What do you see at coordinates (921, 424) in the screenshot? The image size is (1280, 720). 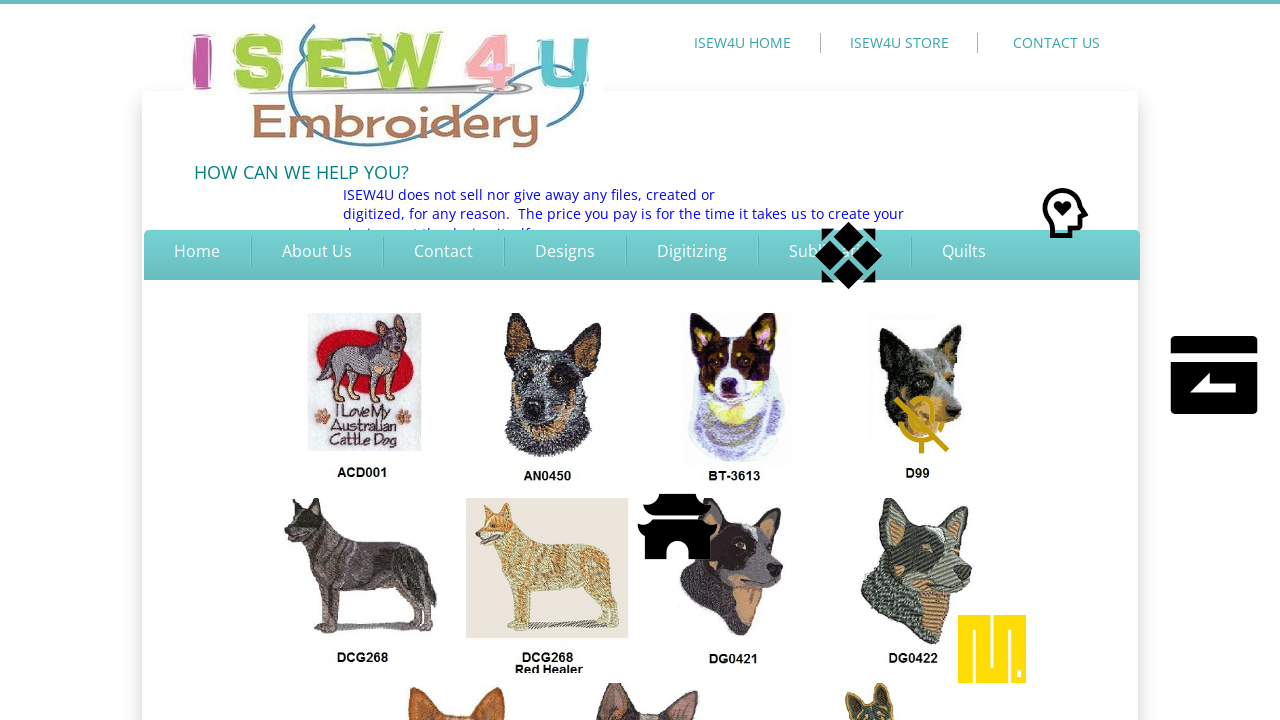 I see `mute your microphone` at bounding box center [921, 424].